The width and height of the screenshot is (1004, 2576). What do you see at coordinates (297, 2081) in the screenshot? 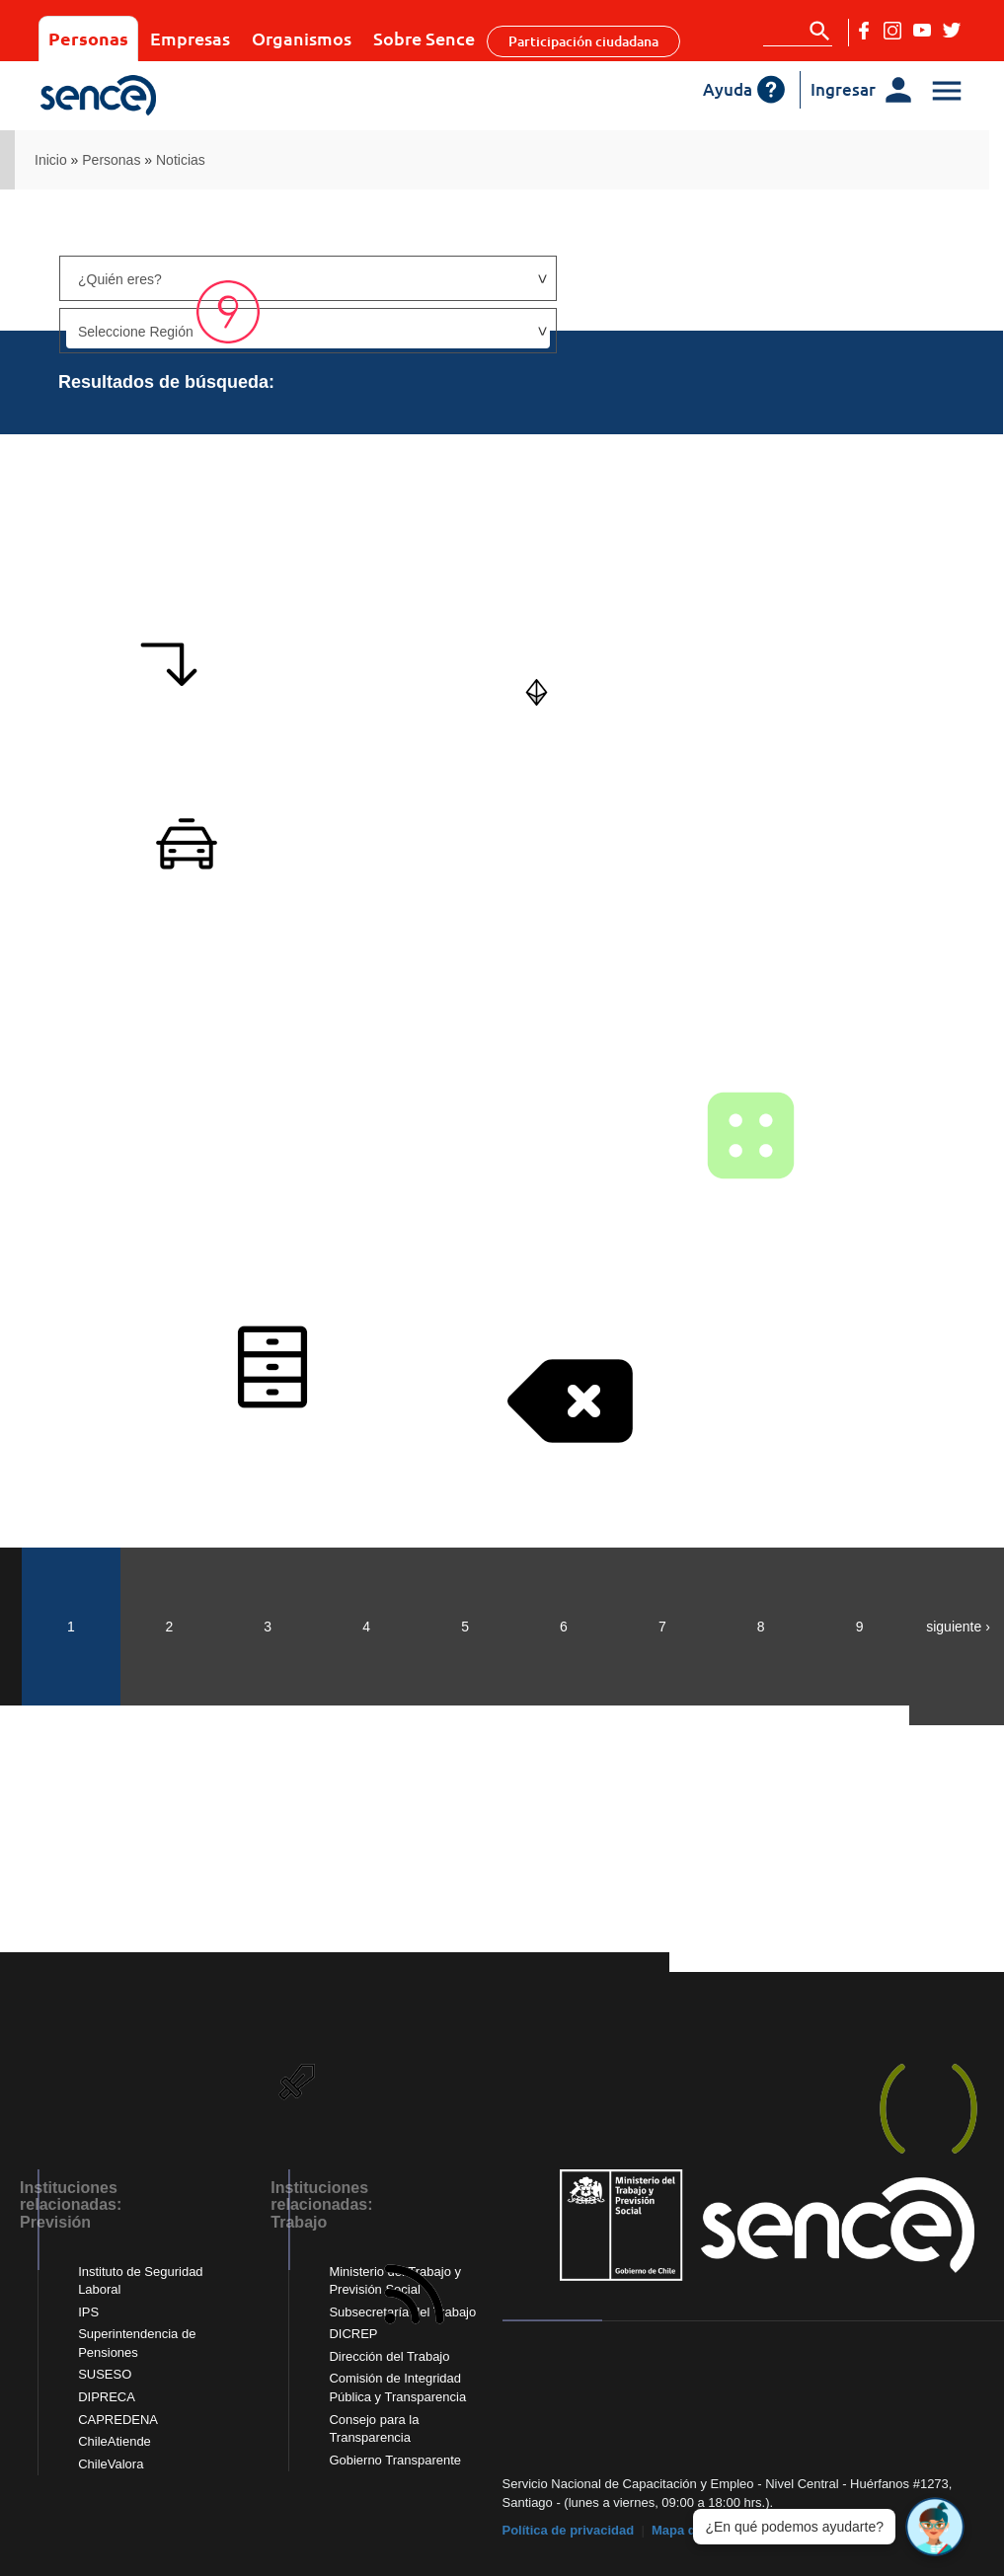
I see `access combat or battle features` at bounding box center [297, 2081].